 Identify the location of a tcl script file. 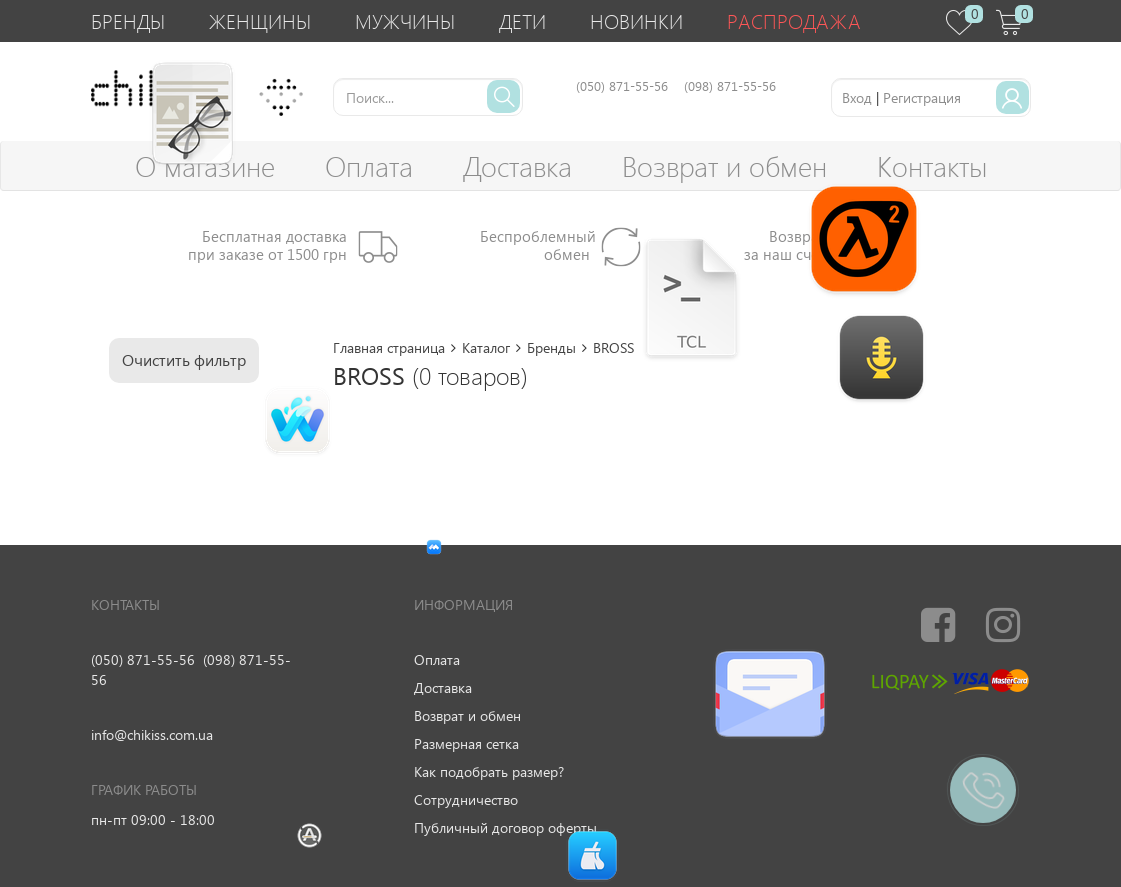
(691, 299).